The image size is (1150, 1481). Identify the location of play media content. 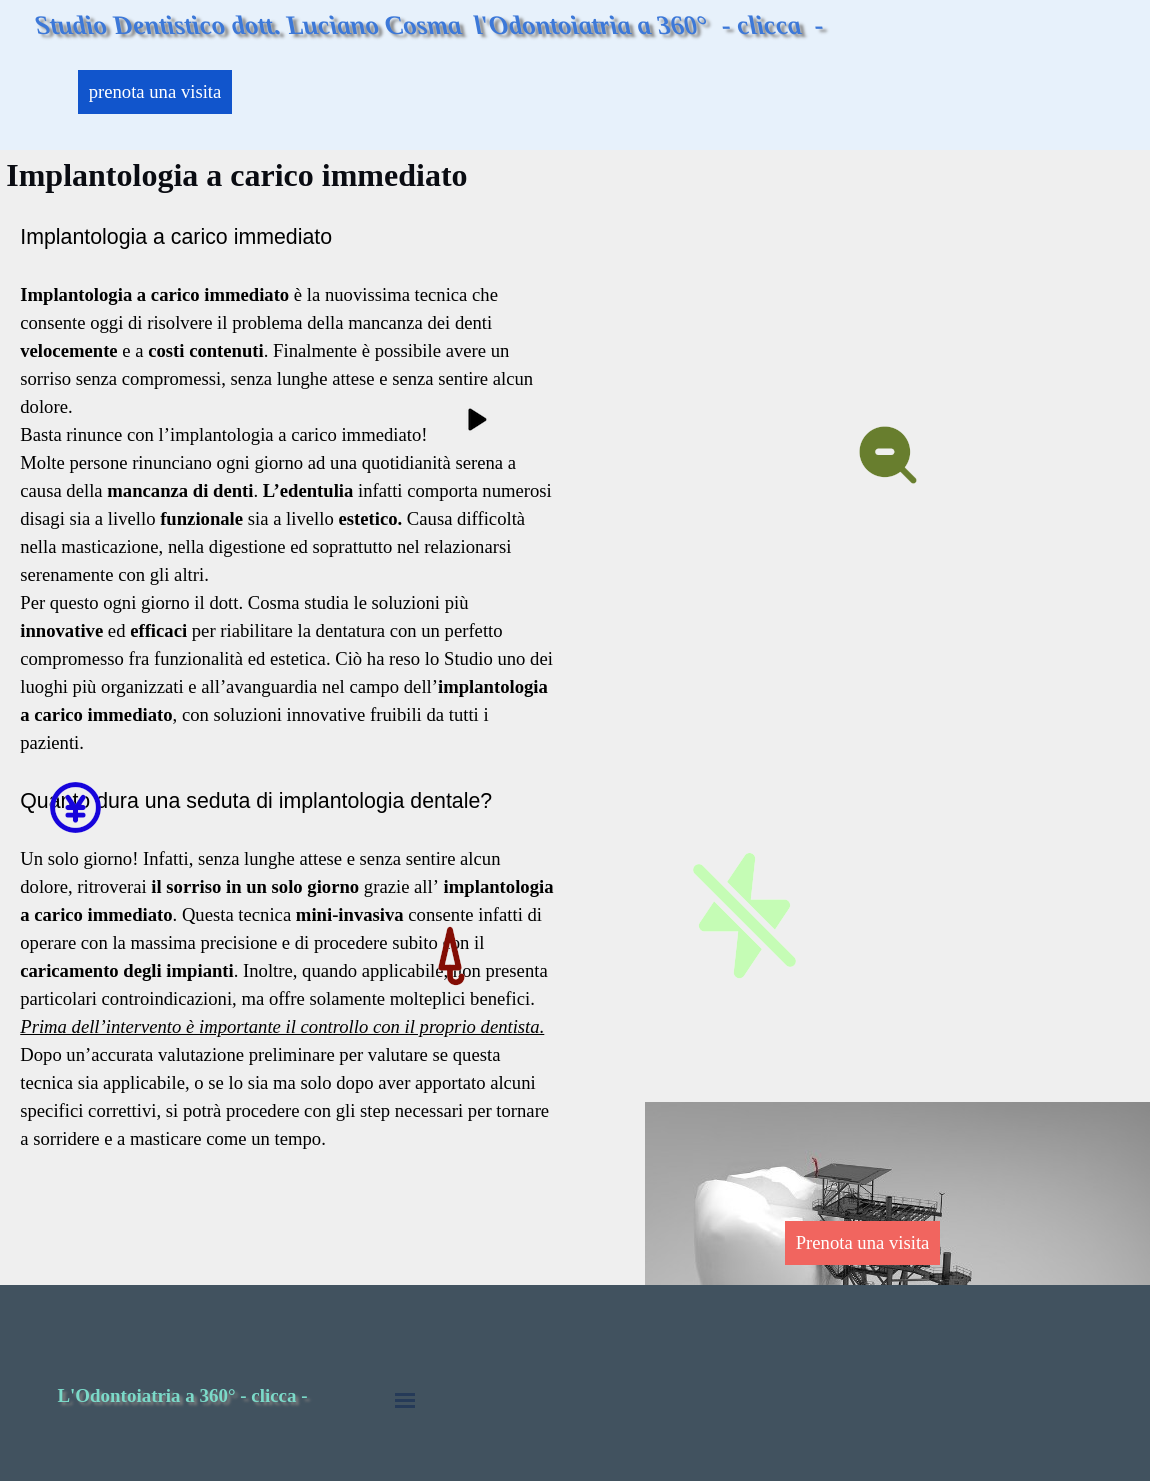
(475, 419).